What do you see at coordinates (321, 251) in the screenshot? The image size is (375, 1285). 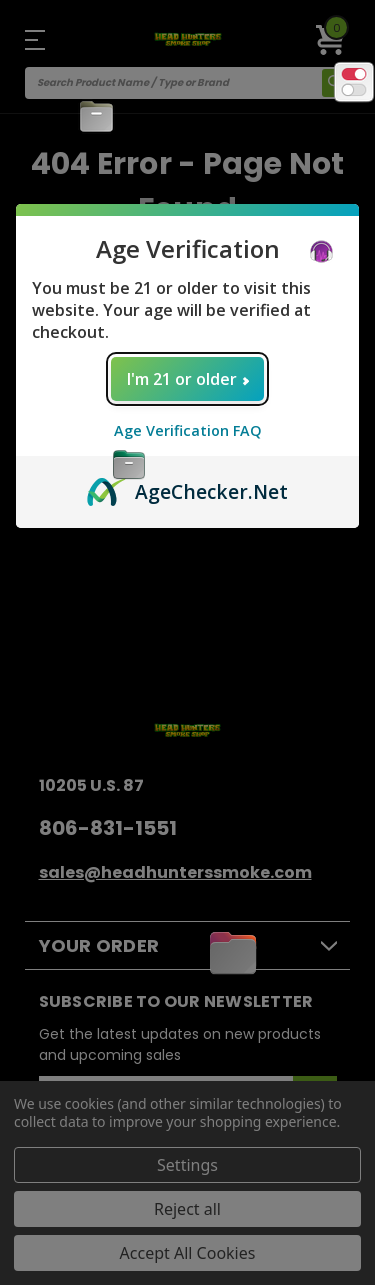 I see `audio headset device connected` at bounding box center [321, 251].